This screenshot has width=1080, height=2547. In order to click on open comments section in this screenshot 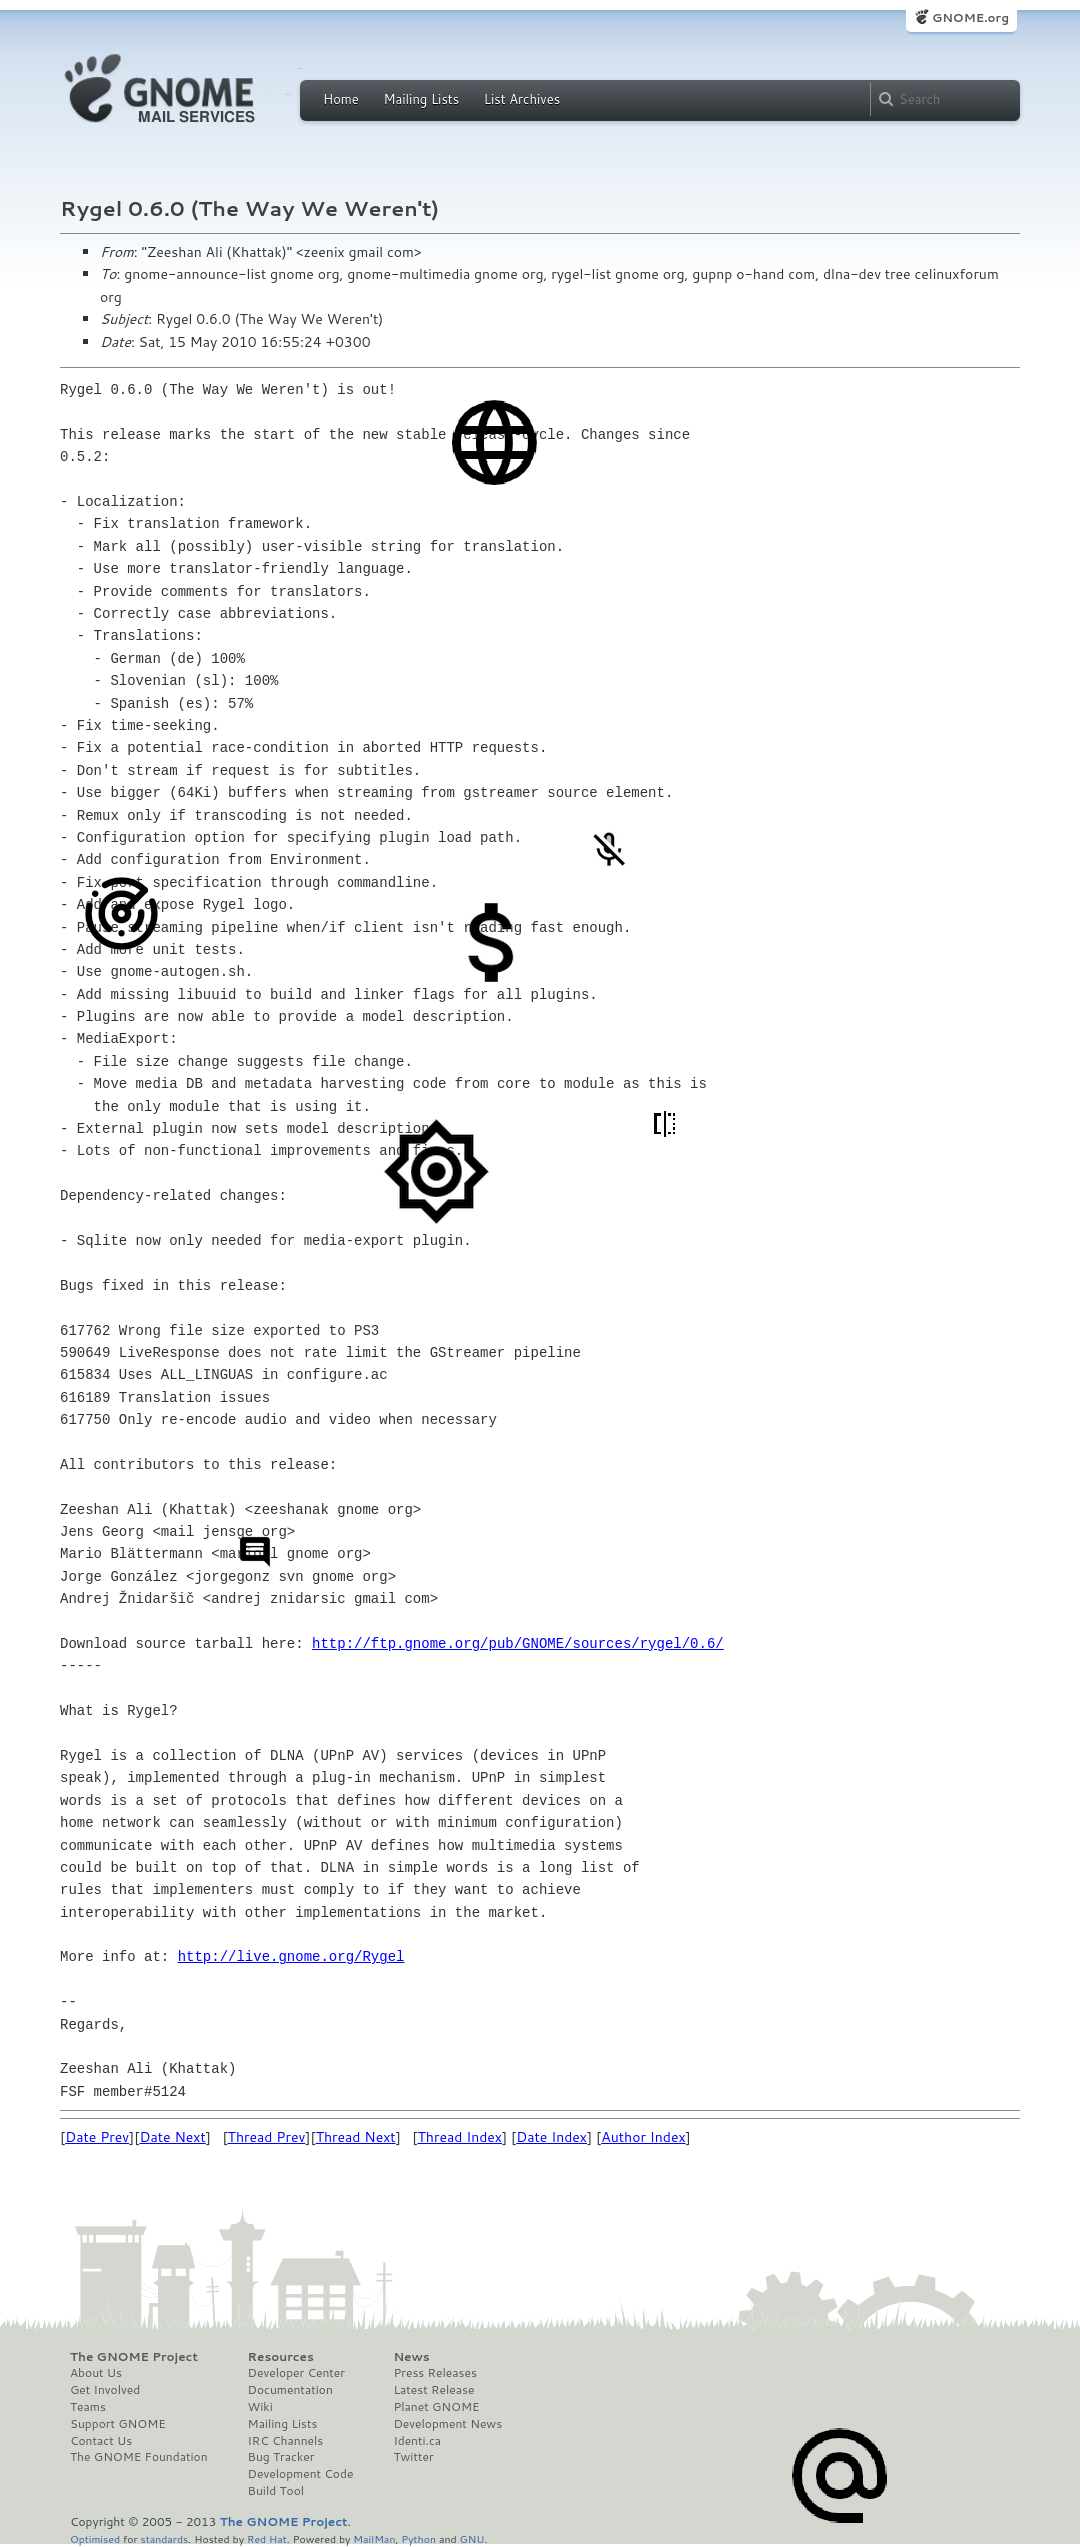, I will do `click(255, 1552)`.